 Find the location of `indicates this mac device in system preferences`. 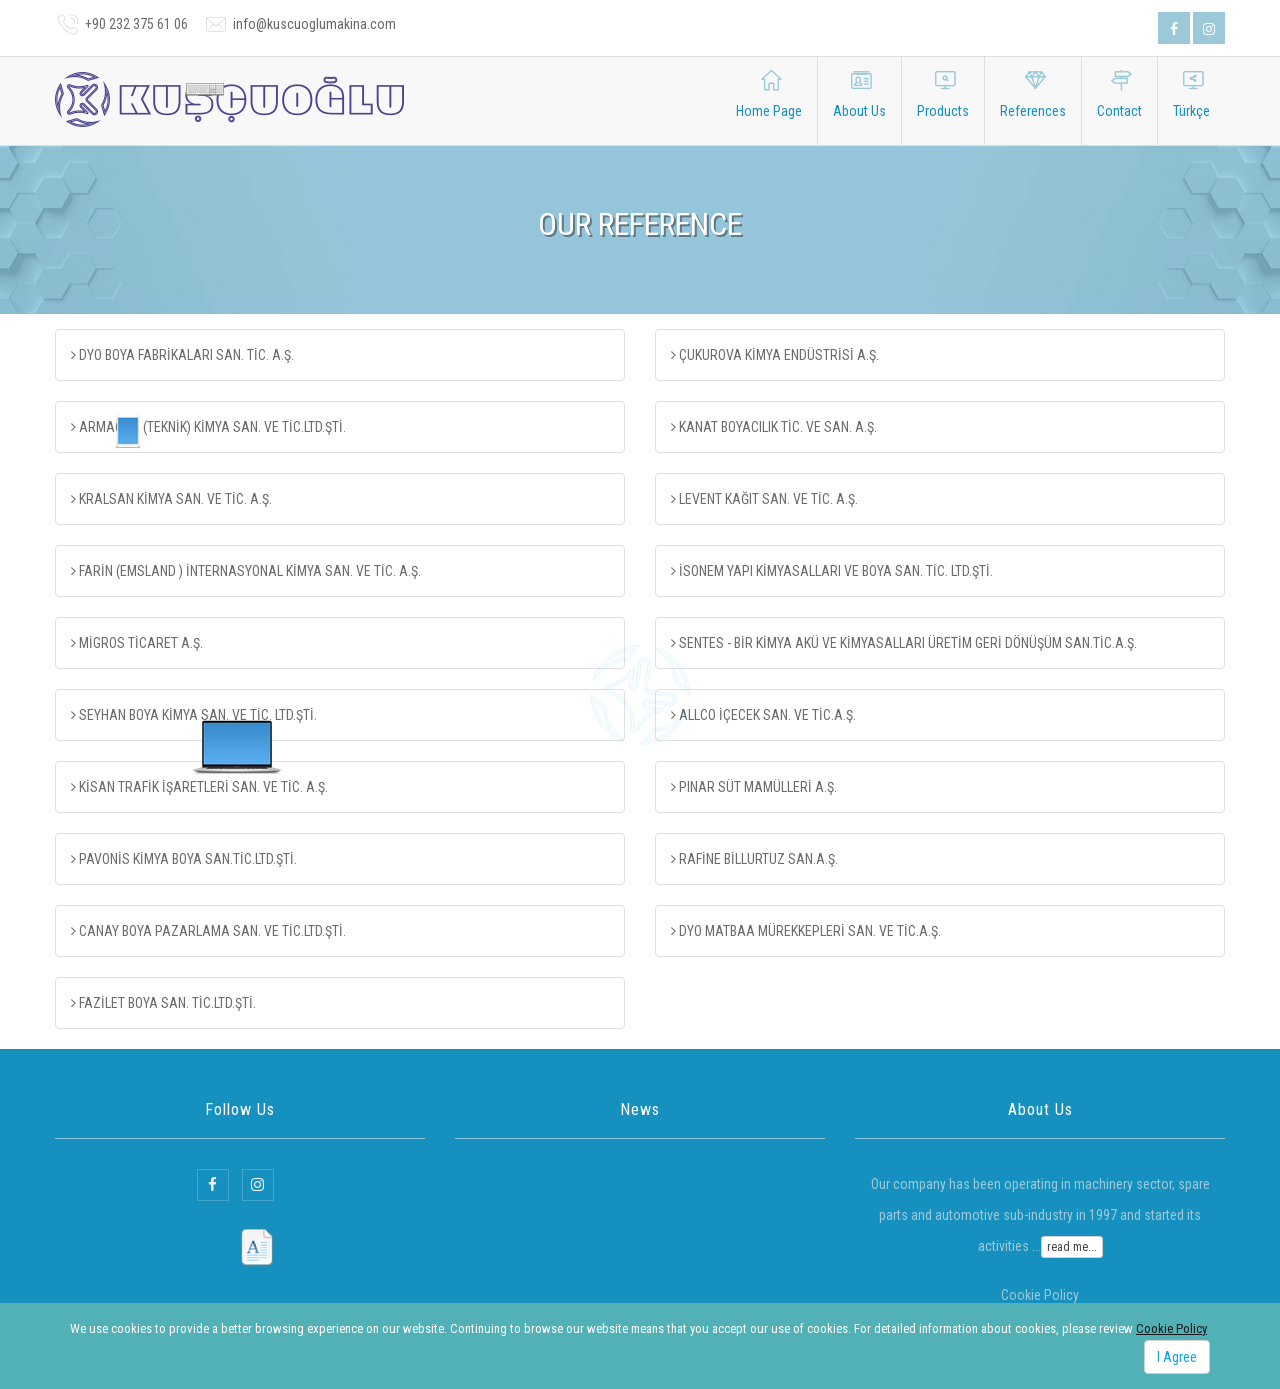

indicates this mac device in system preferences is located at coordinates (237, 744).